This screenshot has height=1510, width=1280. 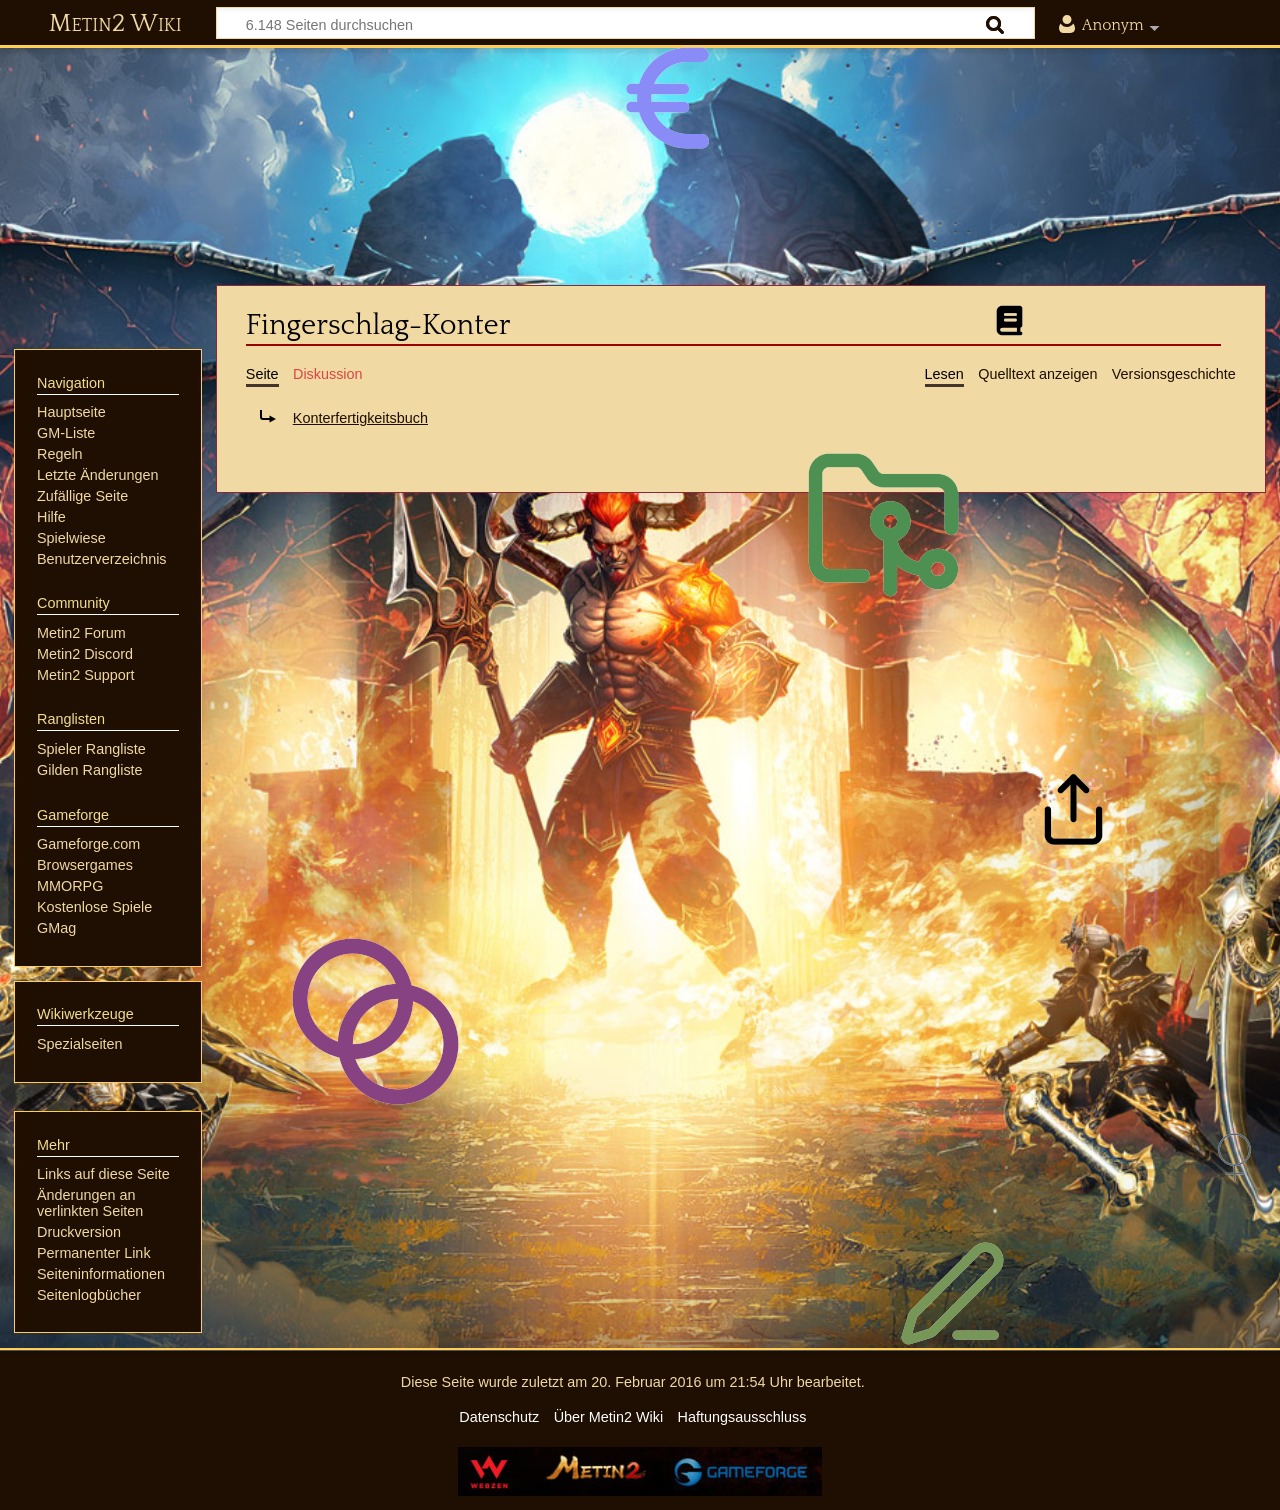 What do you see at coordinates (1234, 1156) in the screenshot?
I see `select female gender option` at bounding box center [1234, 1156].